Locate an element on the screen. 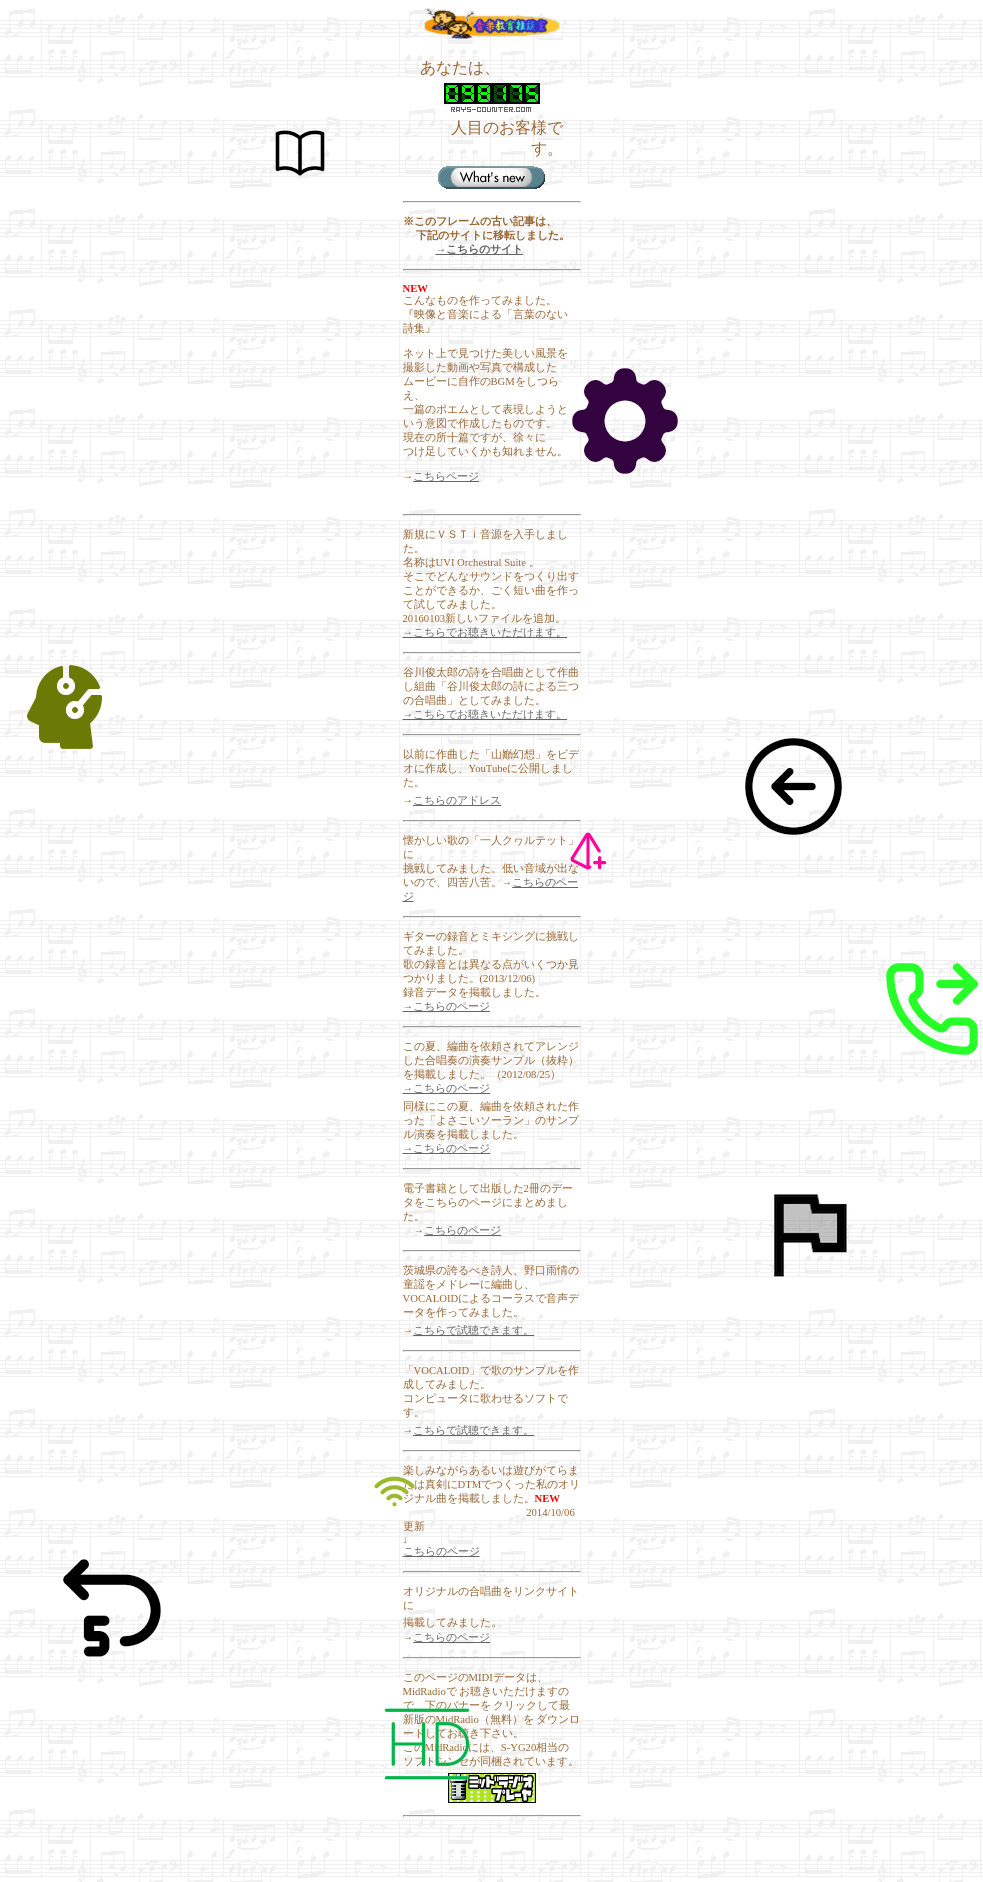 The image size is (983, 1882). access settings or preferences is located at coordinates (625, 421).